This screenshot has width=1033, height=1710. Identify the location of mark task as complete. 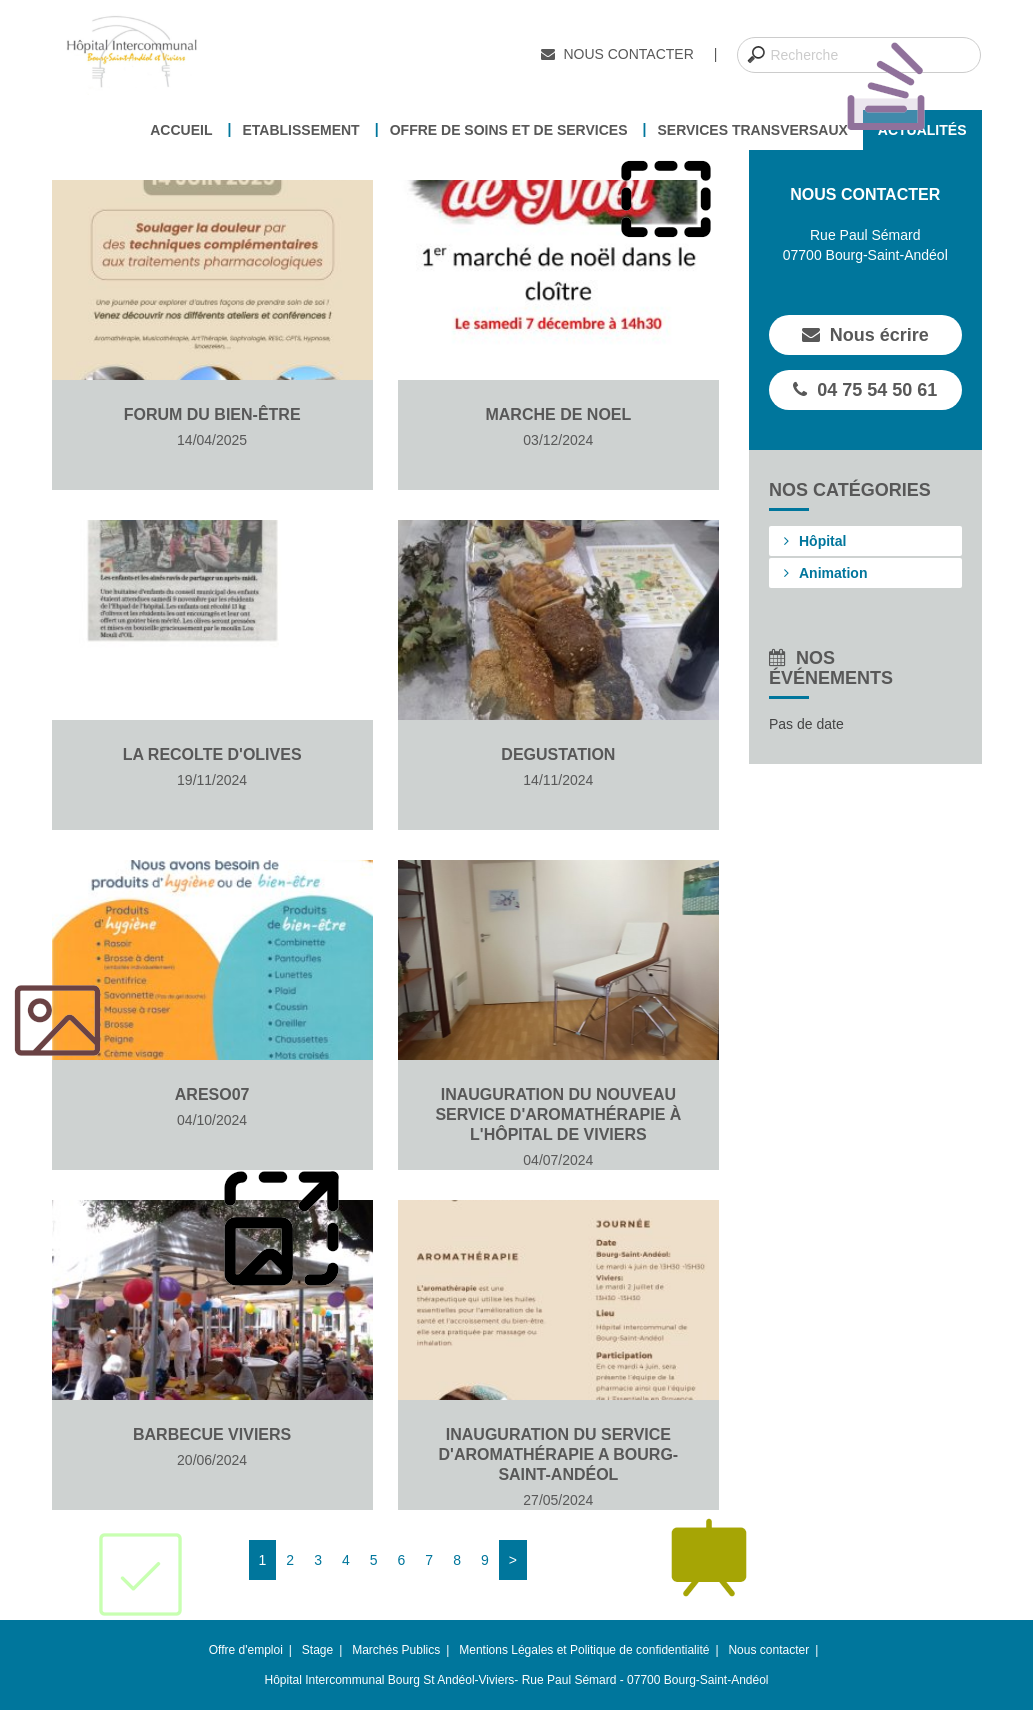
(140, 1574).